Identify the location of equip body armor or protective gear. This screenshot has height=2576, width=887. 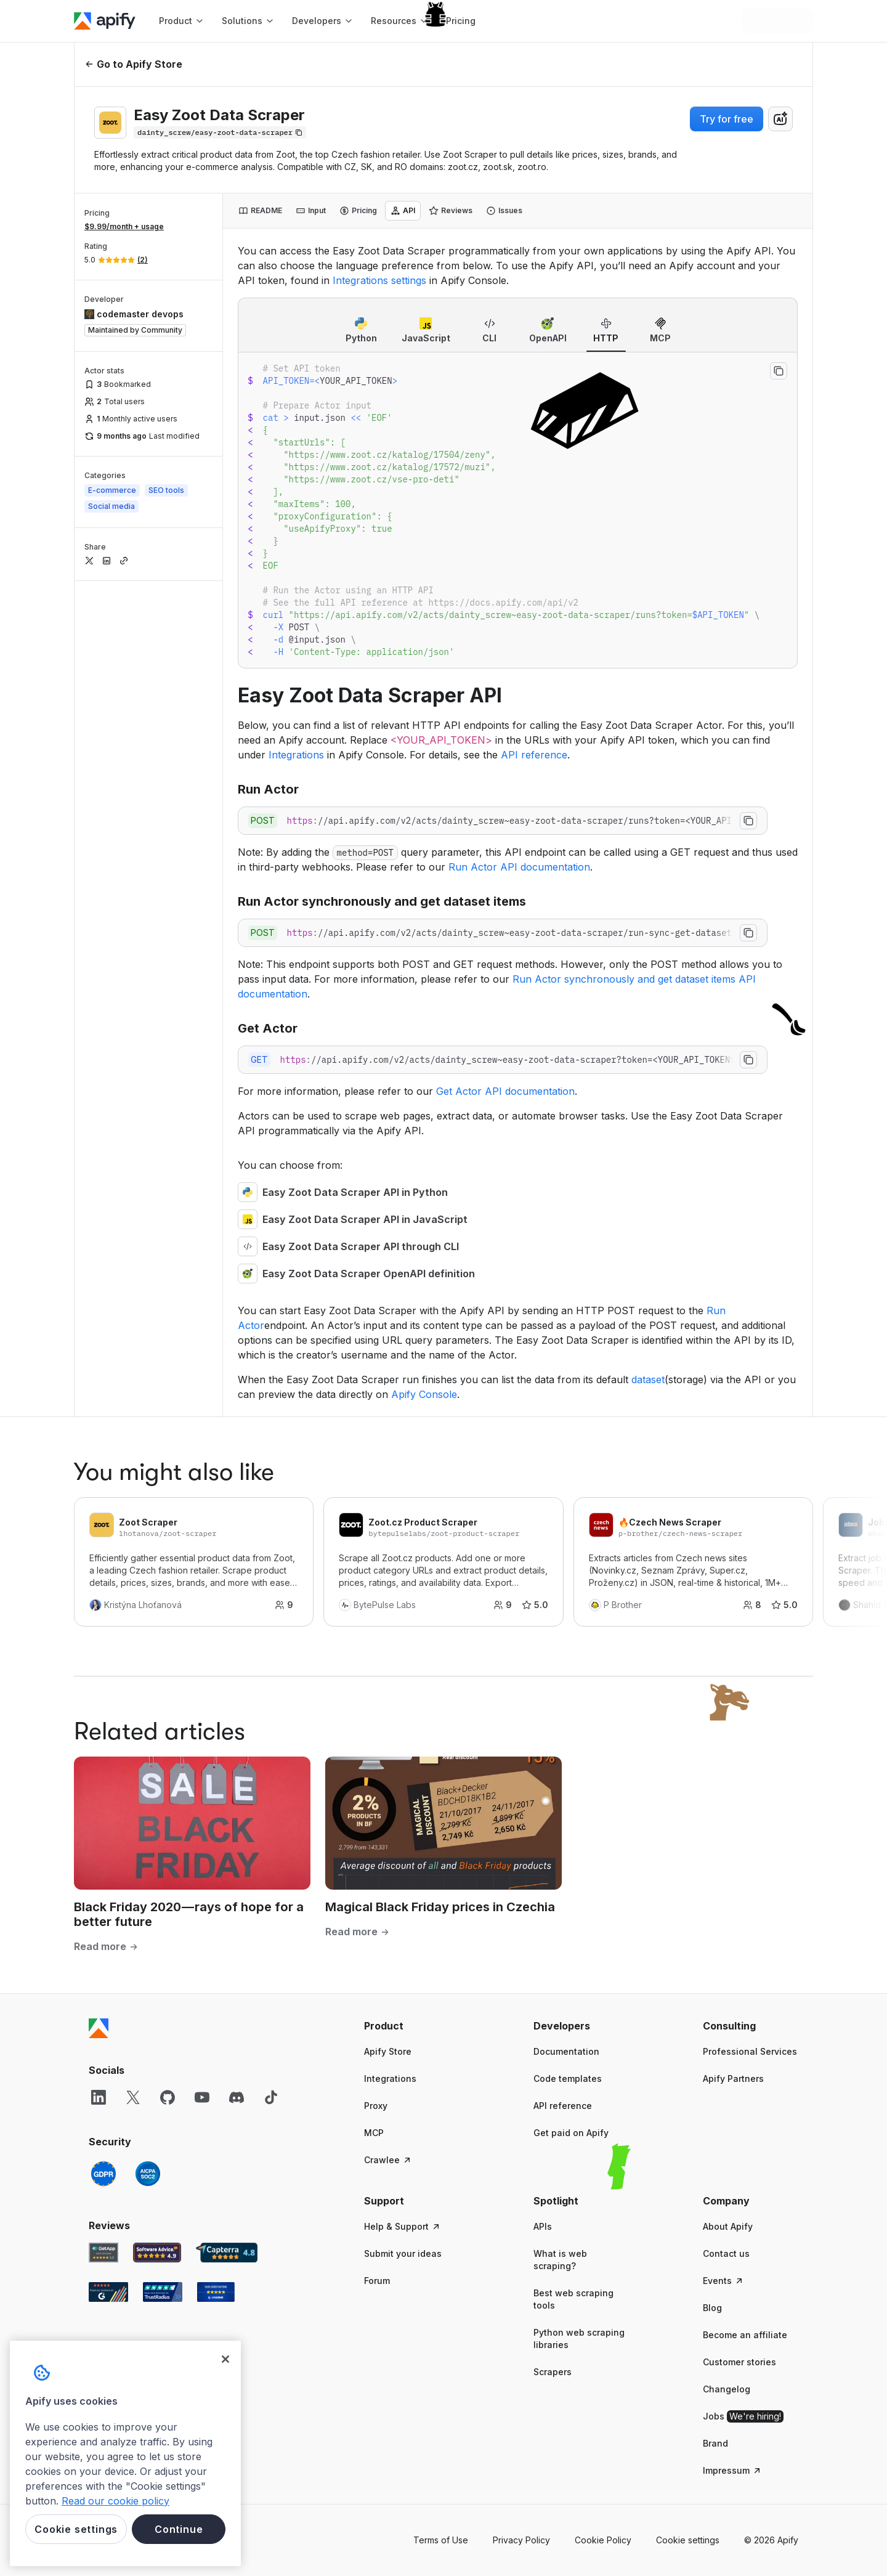
(435, 14).